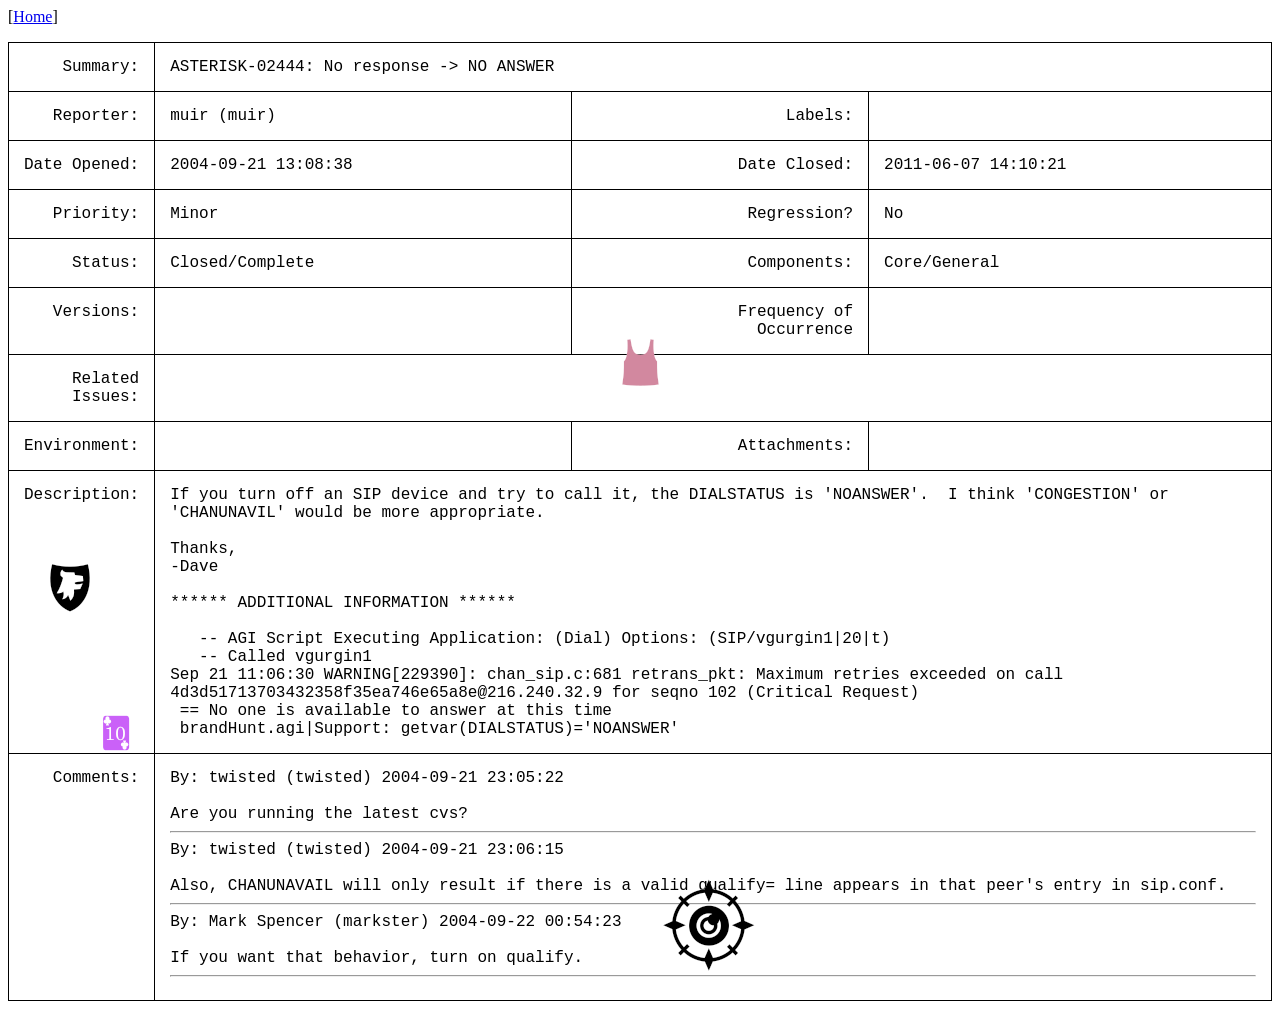 The height and width of the screenshot is (1017, 1280). Describe the element at coordinates (70, 587) in the screenshot. I see `select griffin house or faction emblem` at that location.